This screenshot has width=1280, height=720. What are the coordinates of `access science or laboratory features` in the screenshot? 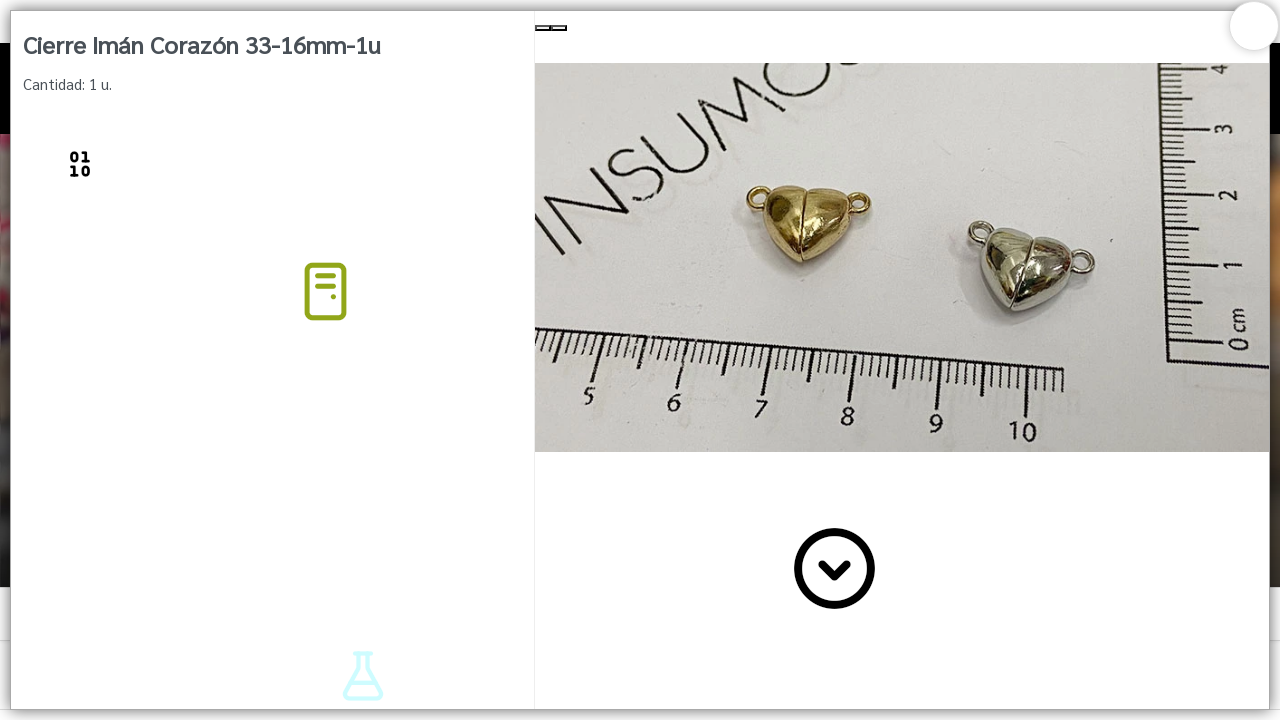 It's located at (363, 676).